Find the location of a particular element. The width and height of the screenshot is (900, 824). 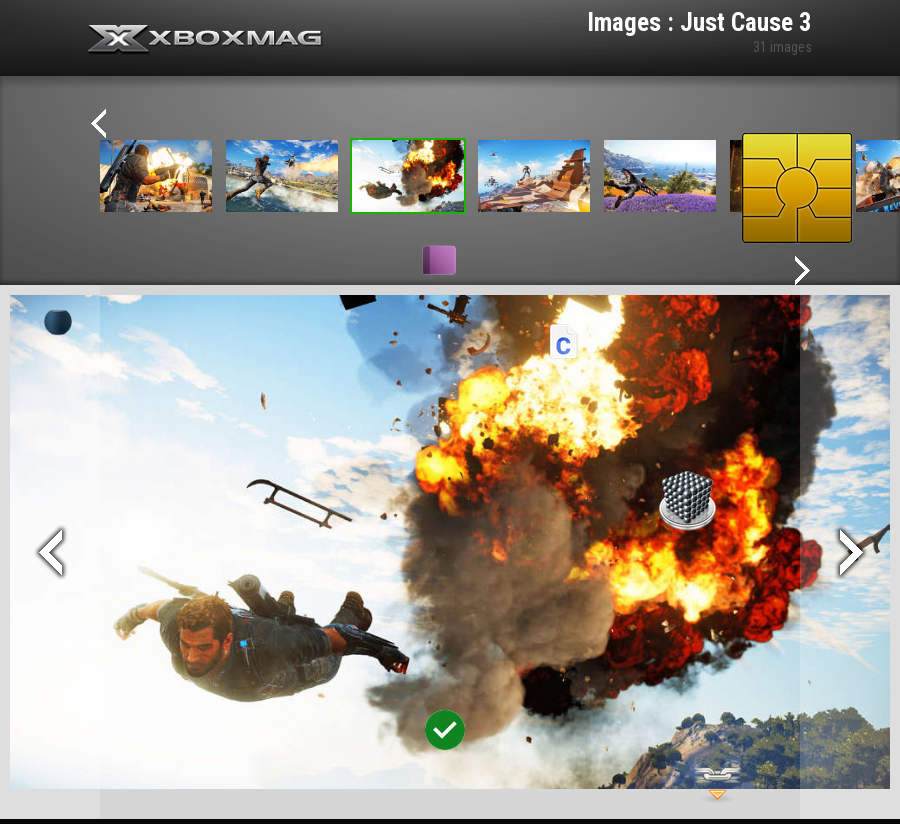

insert a hyperlink into content is located at coordinates (717, 778).